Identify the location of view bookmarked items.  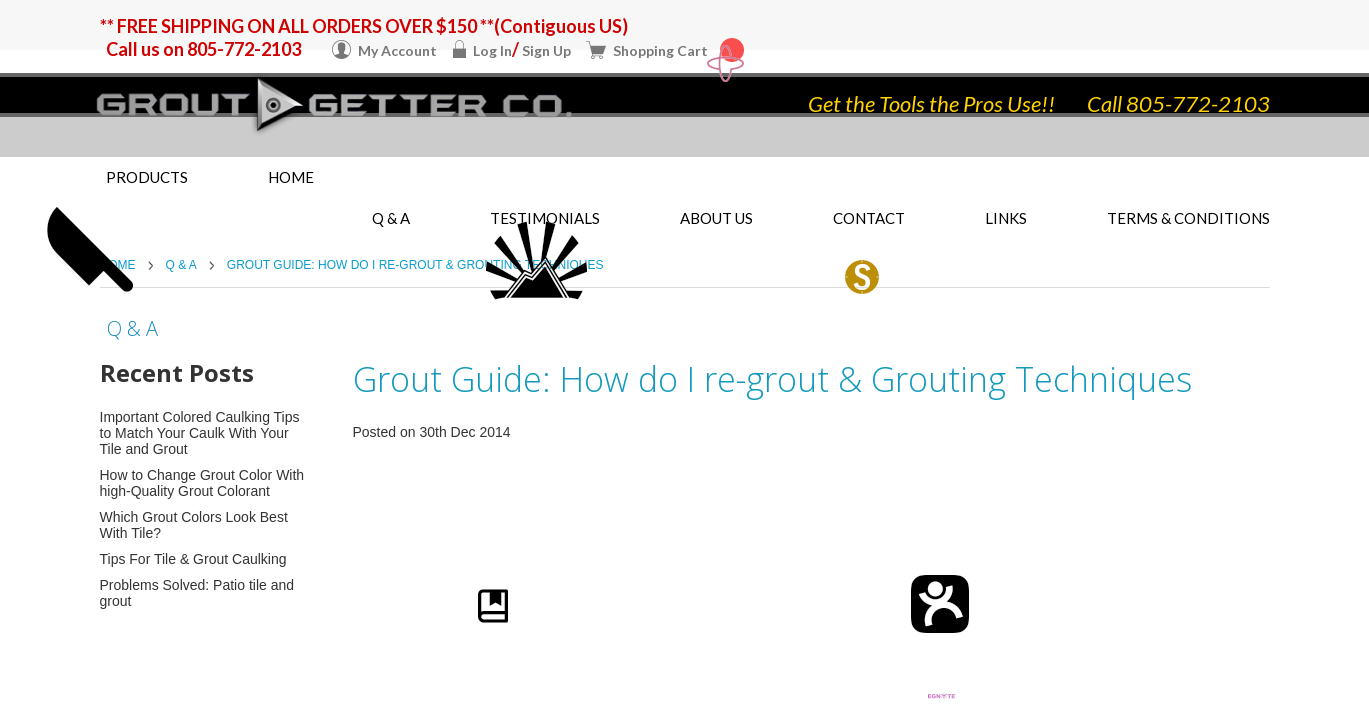
(493, 606).